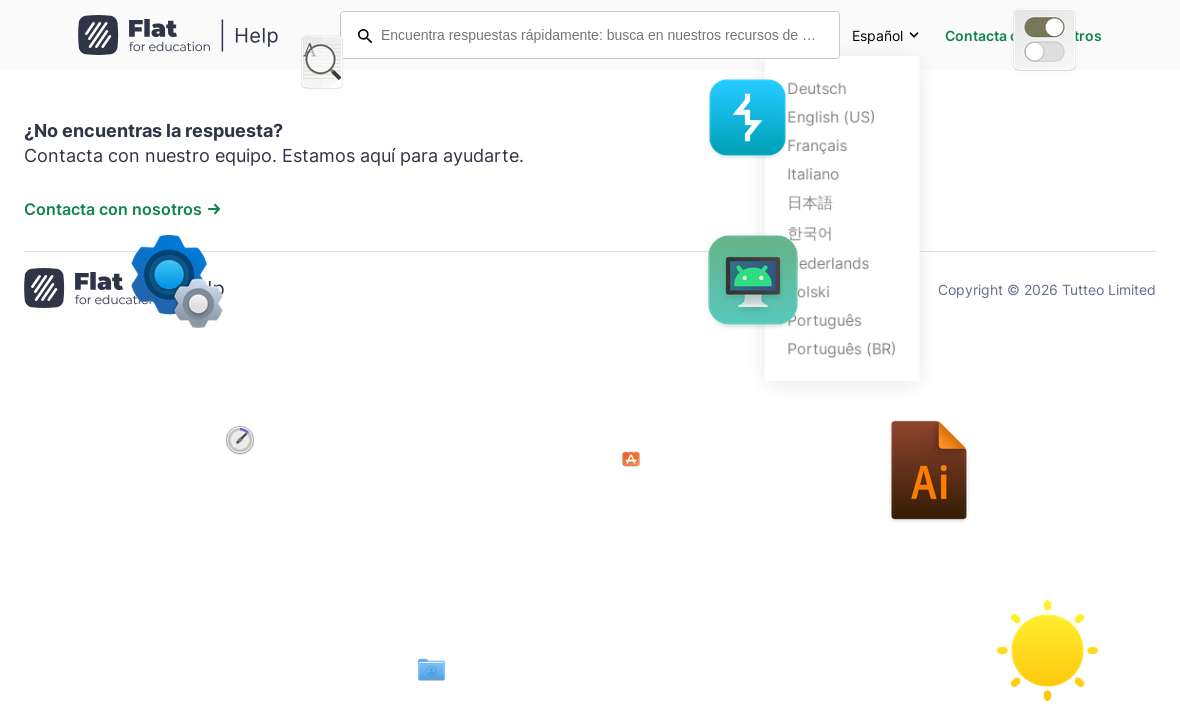 This screenshot has height=720, width=1180. What do you see at coordinates (753, 280) in the screenshot?
I see `launch qtscrcpy to mirror android device to desktop` at bounding box center [753, 280].